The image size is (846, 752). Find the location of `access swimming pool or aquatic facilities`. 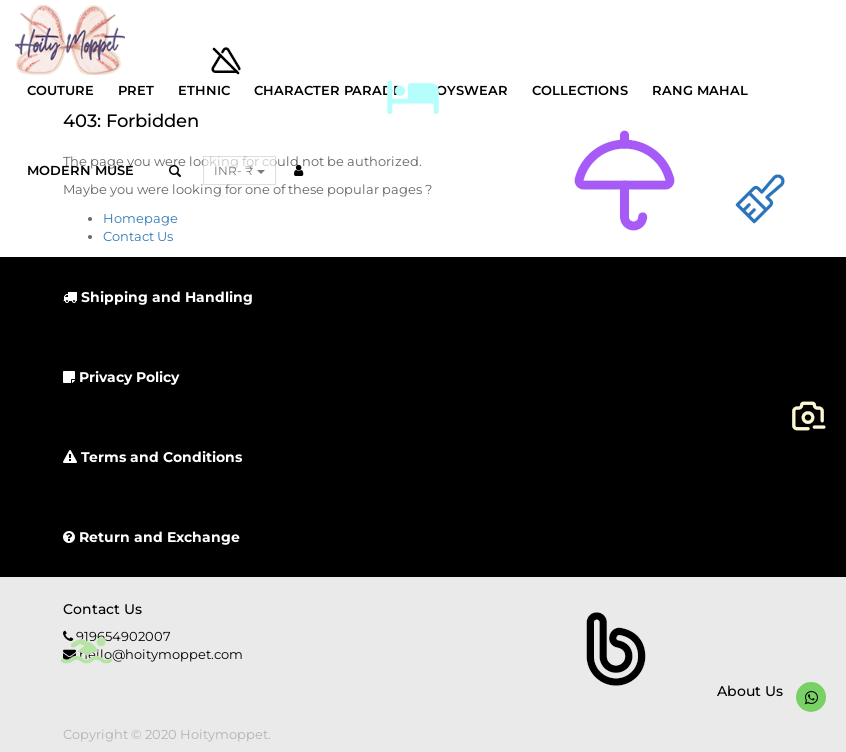

access swimming pool or aquatic facilities is located at coordinates (86, 650).